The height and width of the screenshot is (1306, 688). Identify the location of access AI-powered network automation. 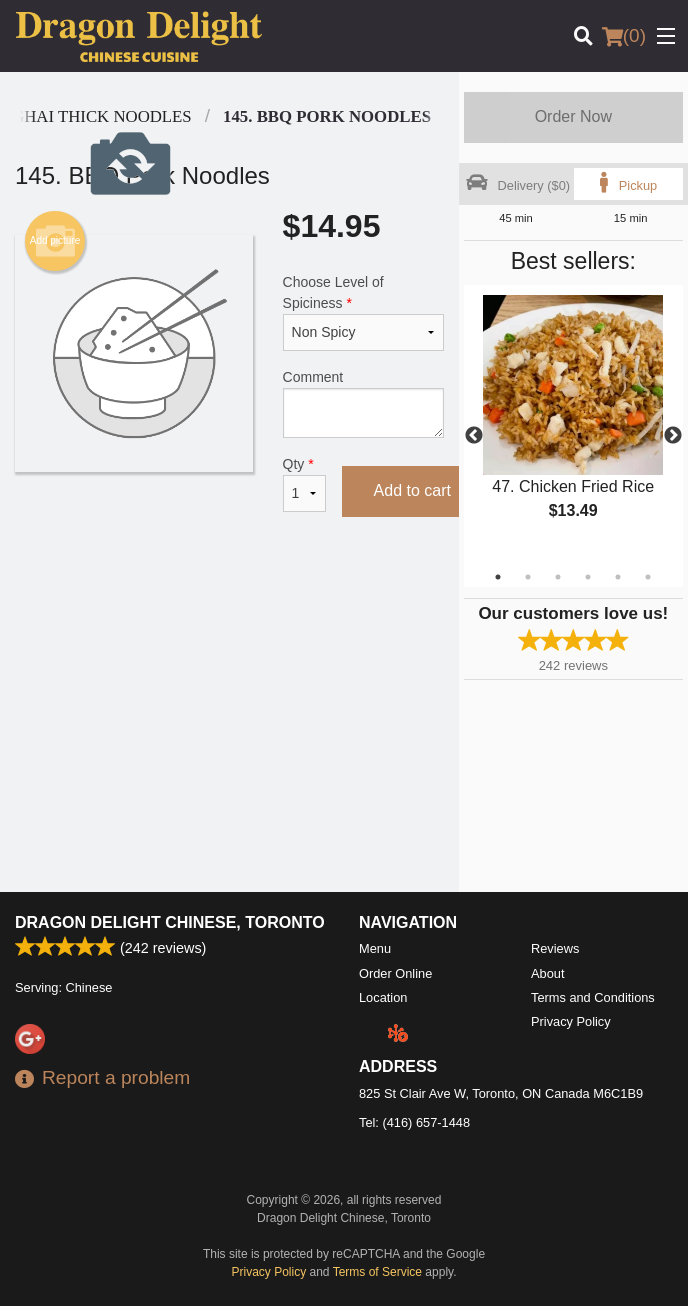
(398, 1033).